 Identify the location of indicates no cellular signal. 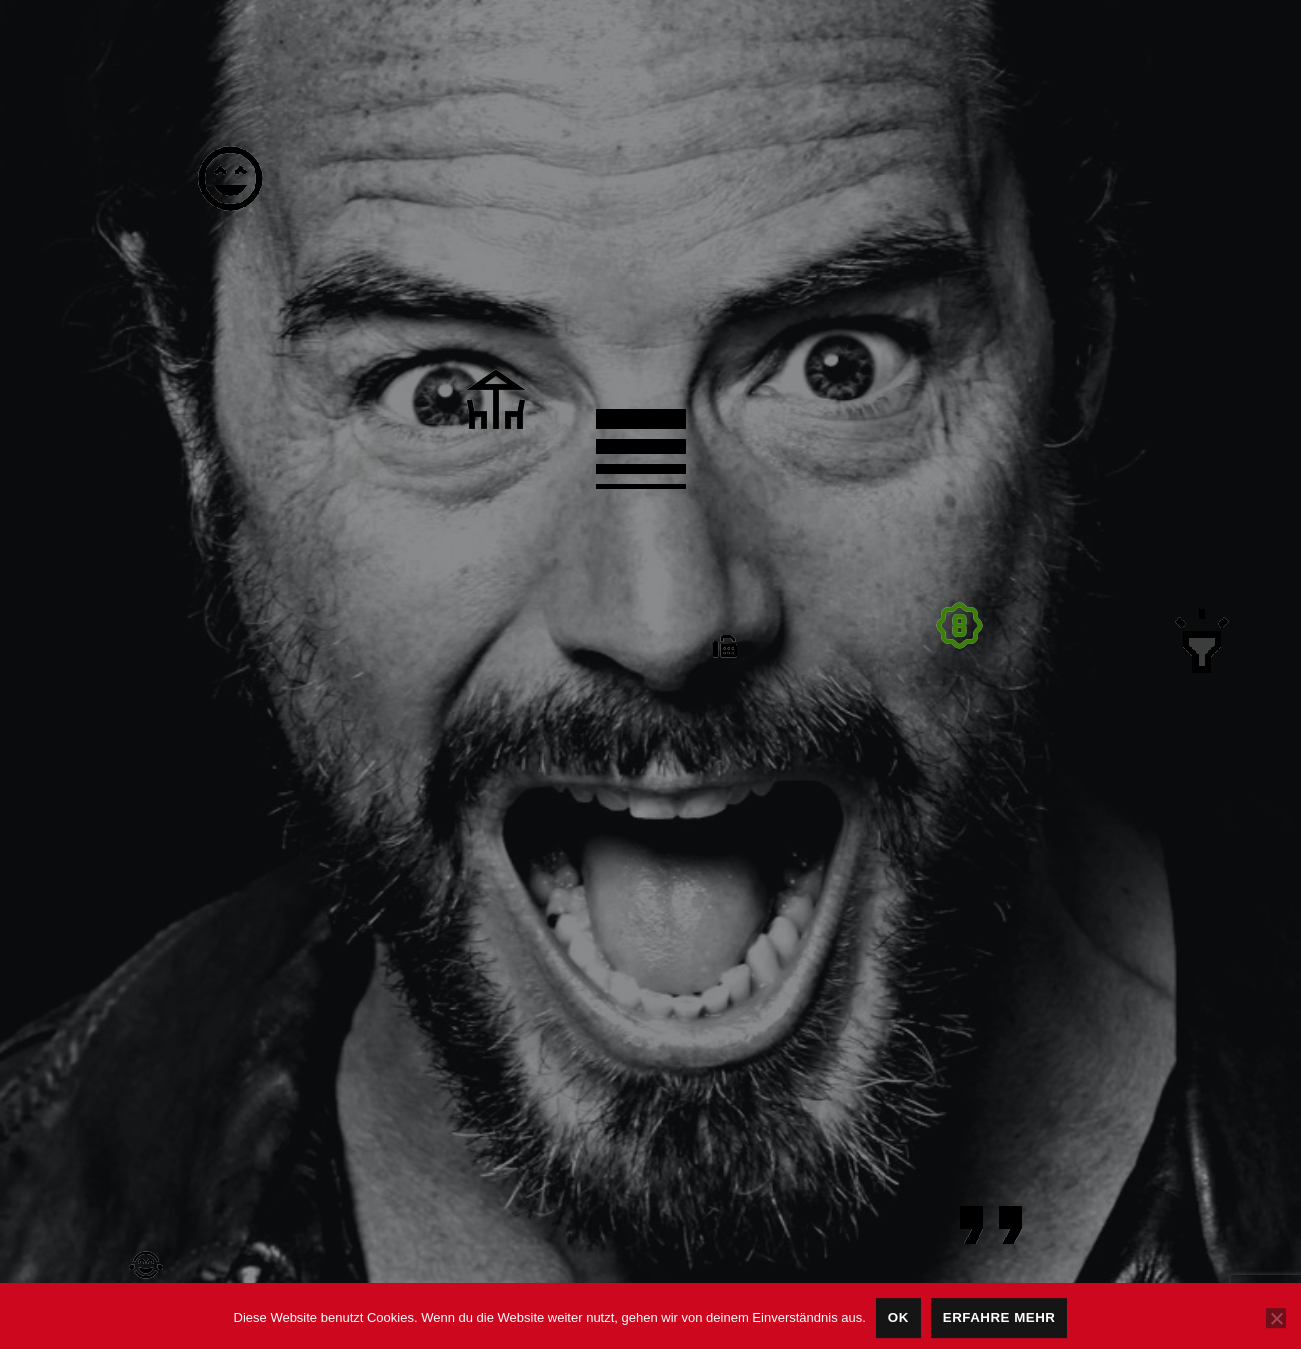
(357, 456).